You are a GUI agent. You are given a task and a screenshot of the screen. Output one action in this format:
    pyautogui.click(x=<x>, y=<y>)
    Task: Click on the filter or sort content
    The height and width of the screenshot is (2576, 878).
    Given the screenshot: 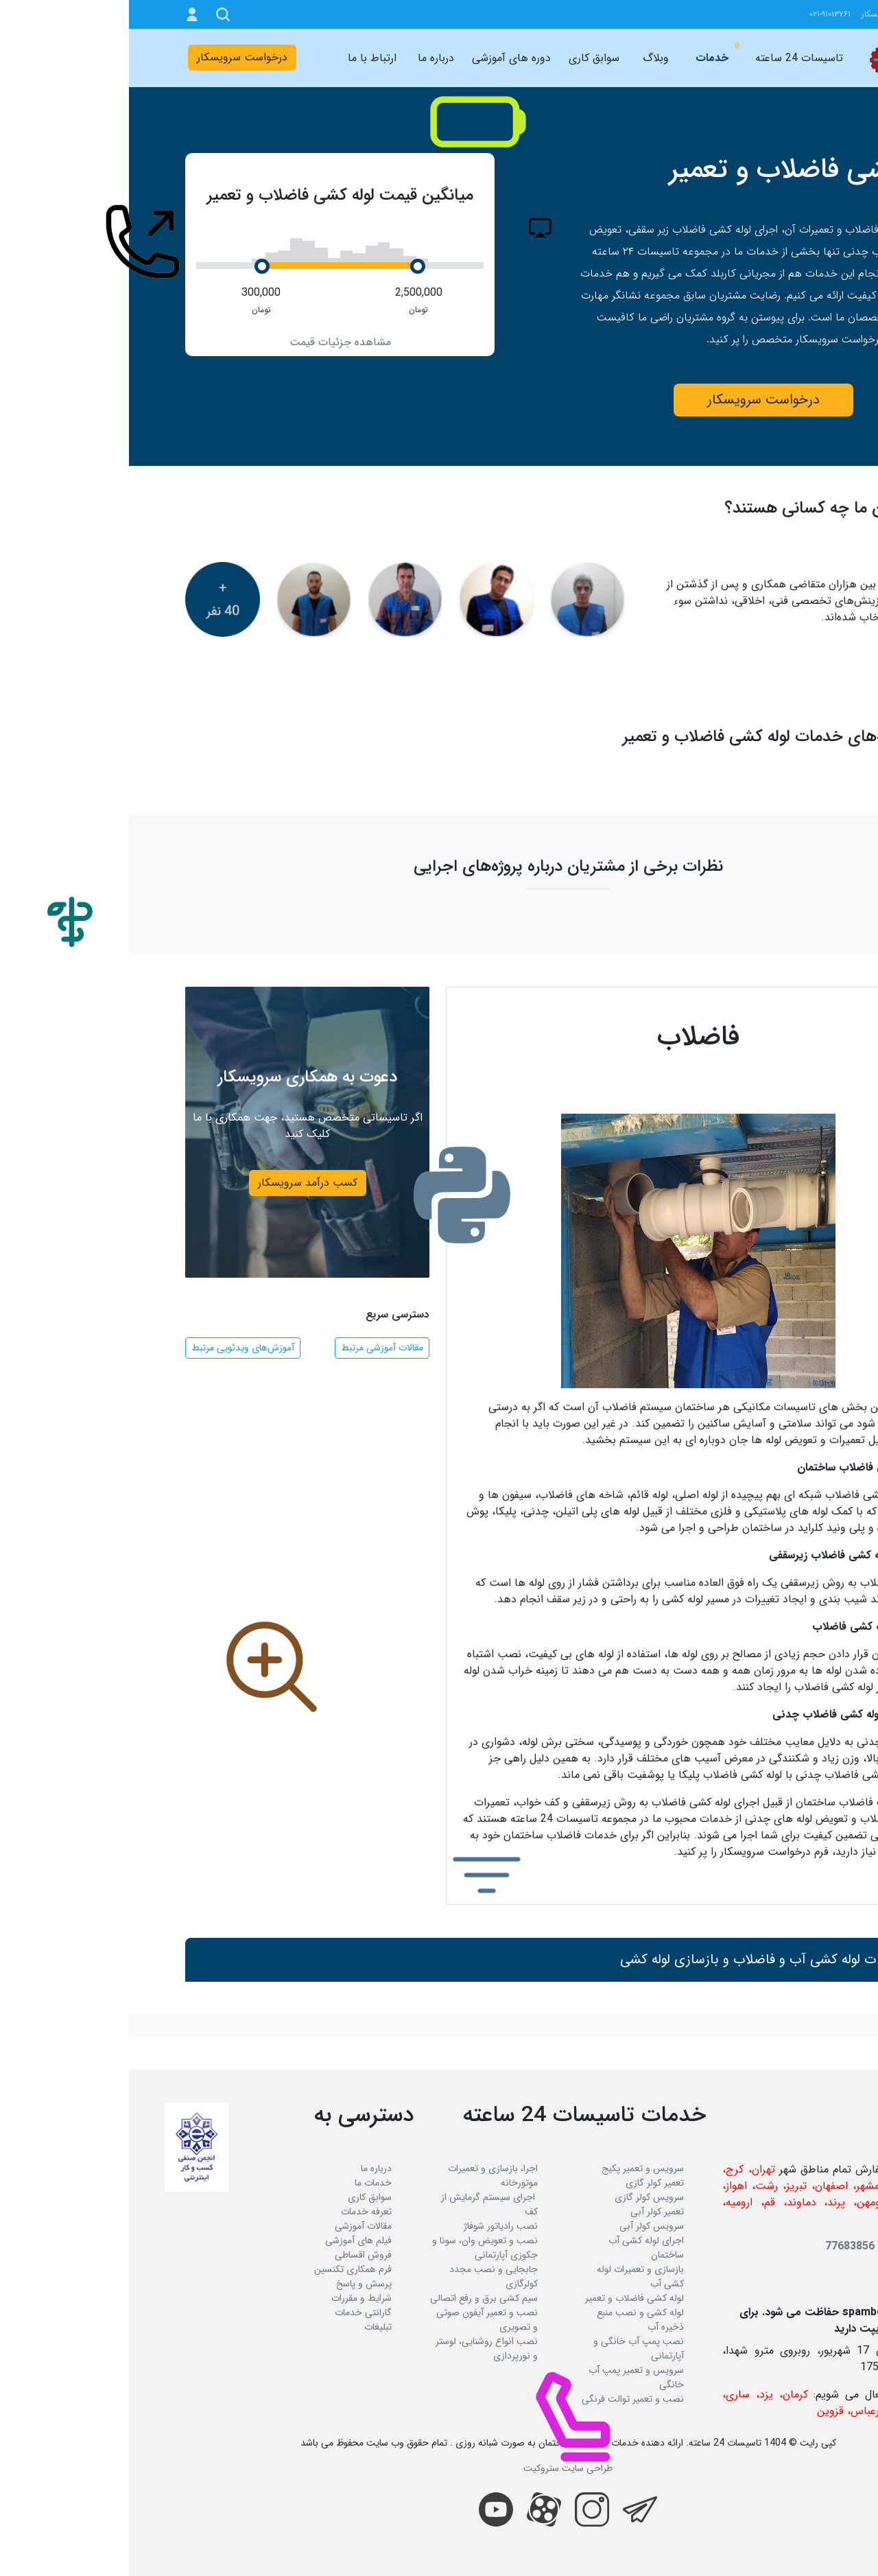 What is the action you would take?
    pyautogui.click(x=486, y=1875)
    